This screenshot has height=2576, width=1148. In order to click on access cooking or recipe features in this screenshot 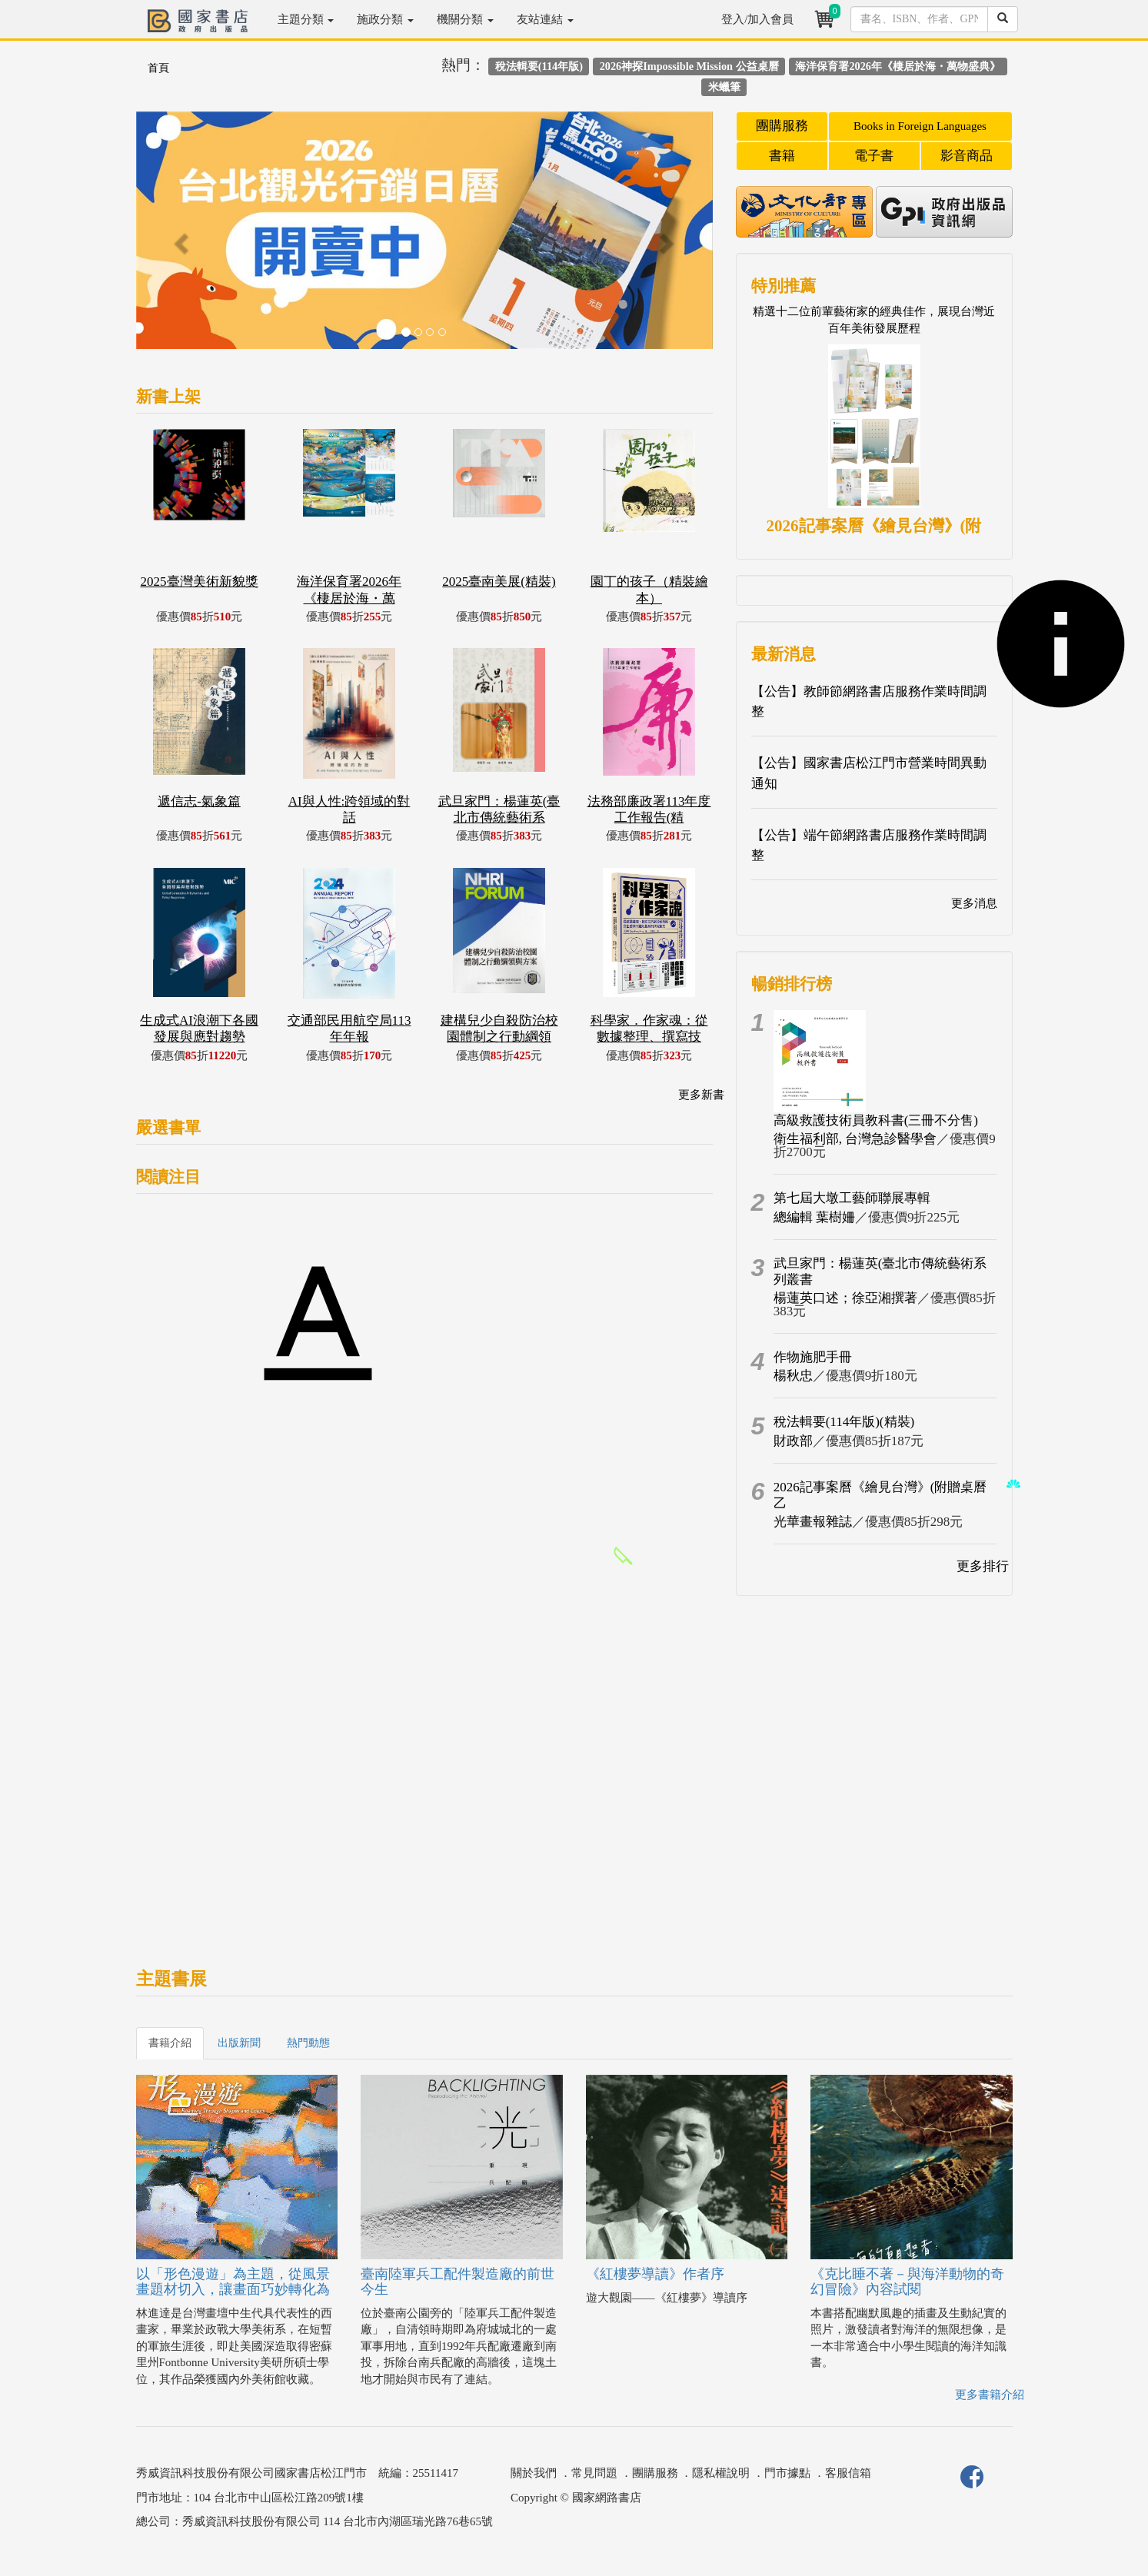, I will do `click(623, 1556)`.